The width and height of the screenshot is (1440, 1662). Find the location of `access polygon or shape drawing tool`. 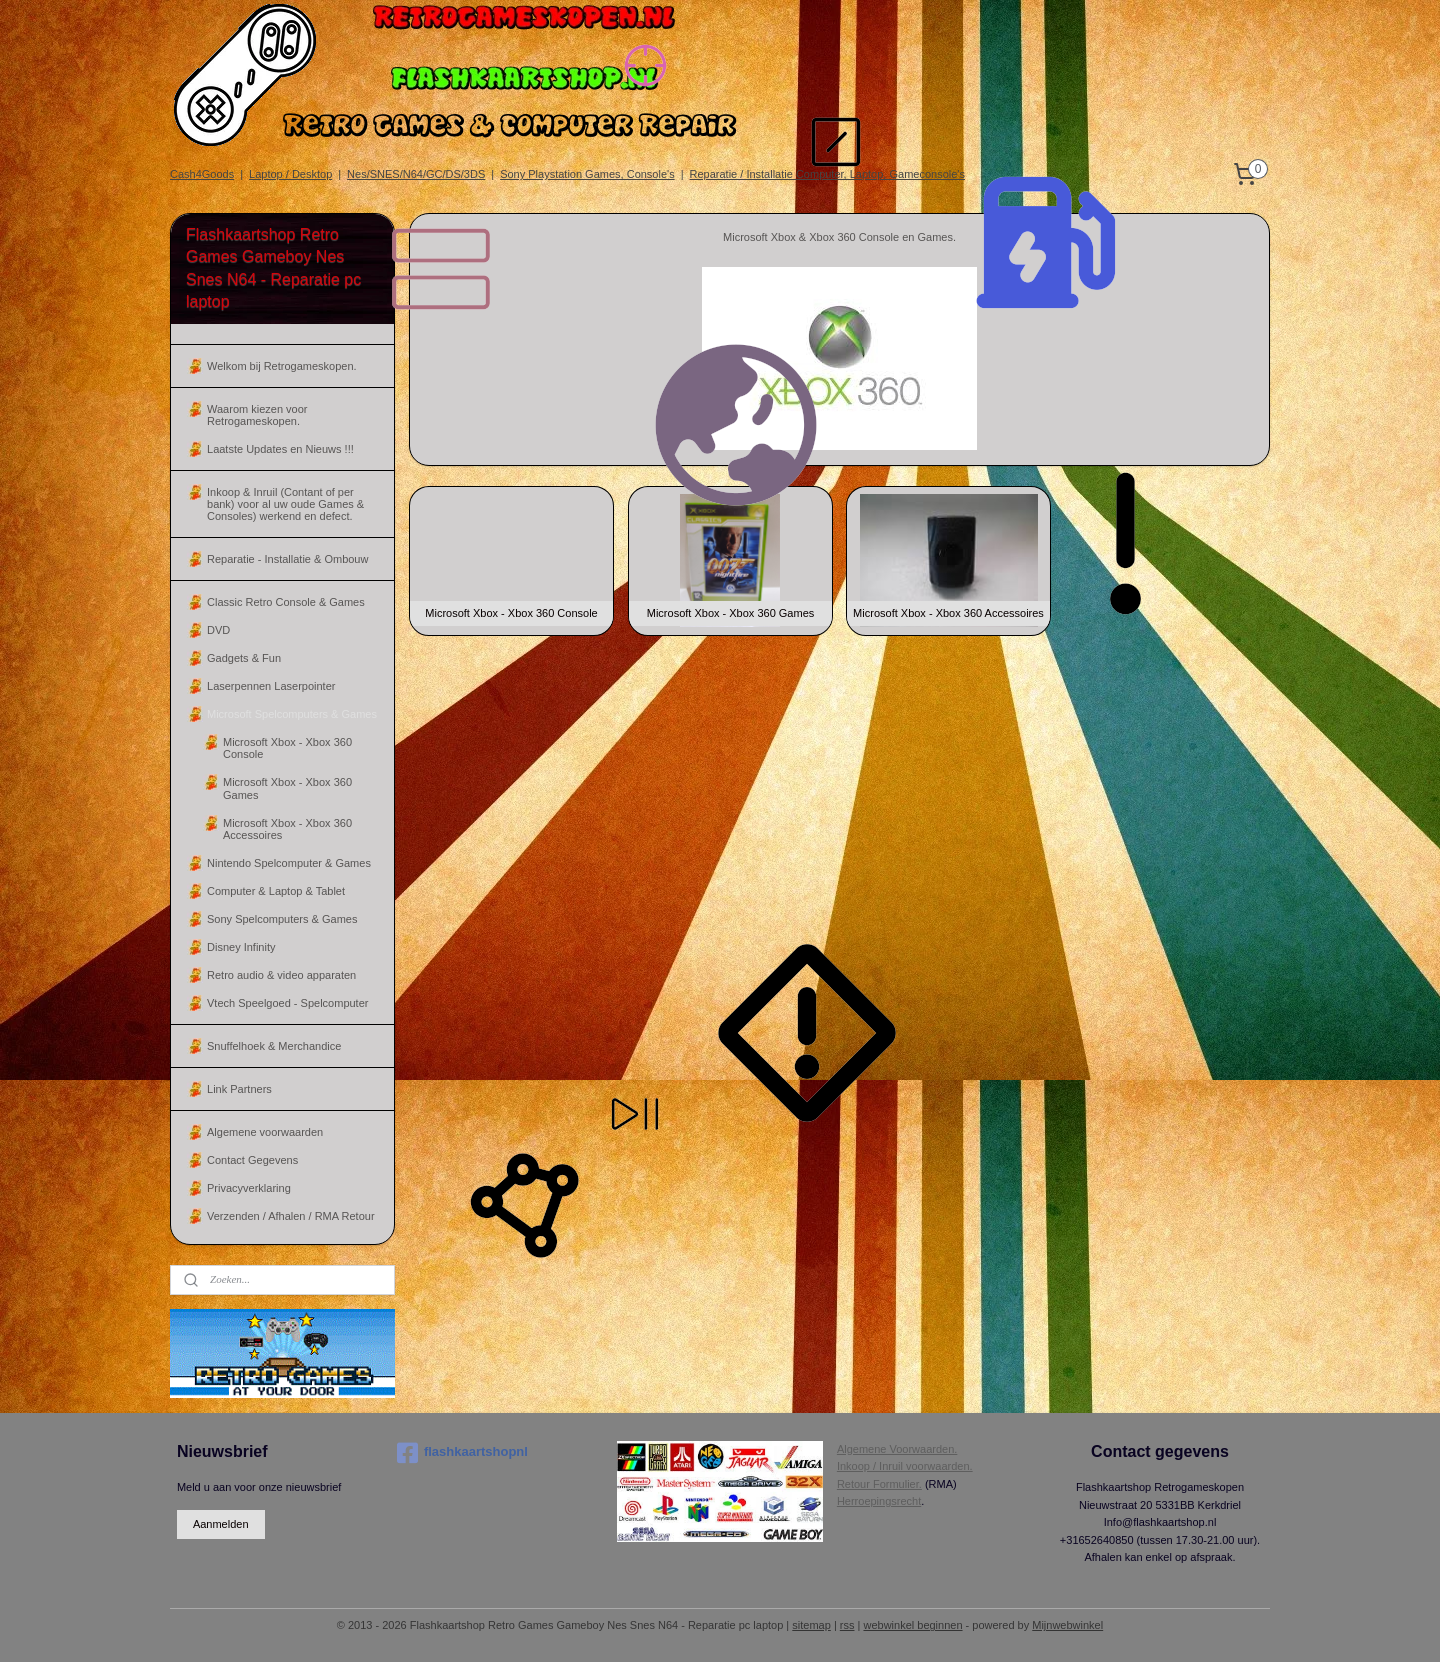

access polygon or shape drawing tool is located at coordinates (526, 1205).